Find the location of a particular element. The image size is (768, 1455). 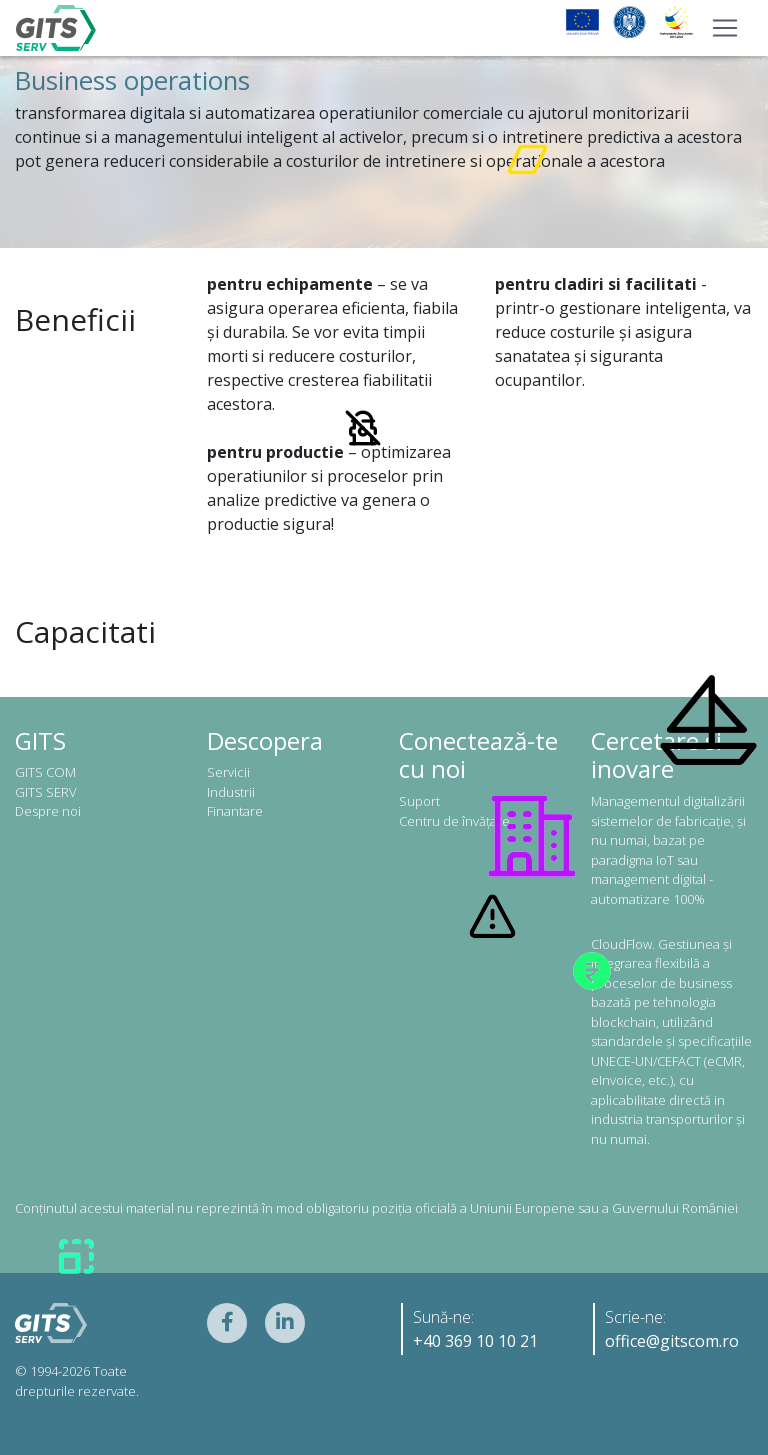

resize an element or window is located at coordinates (76, 1256).